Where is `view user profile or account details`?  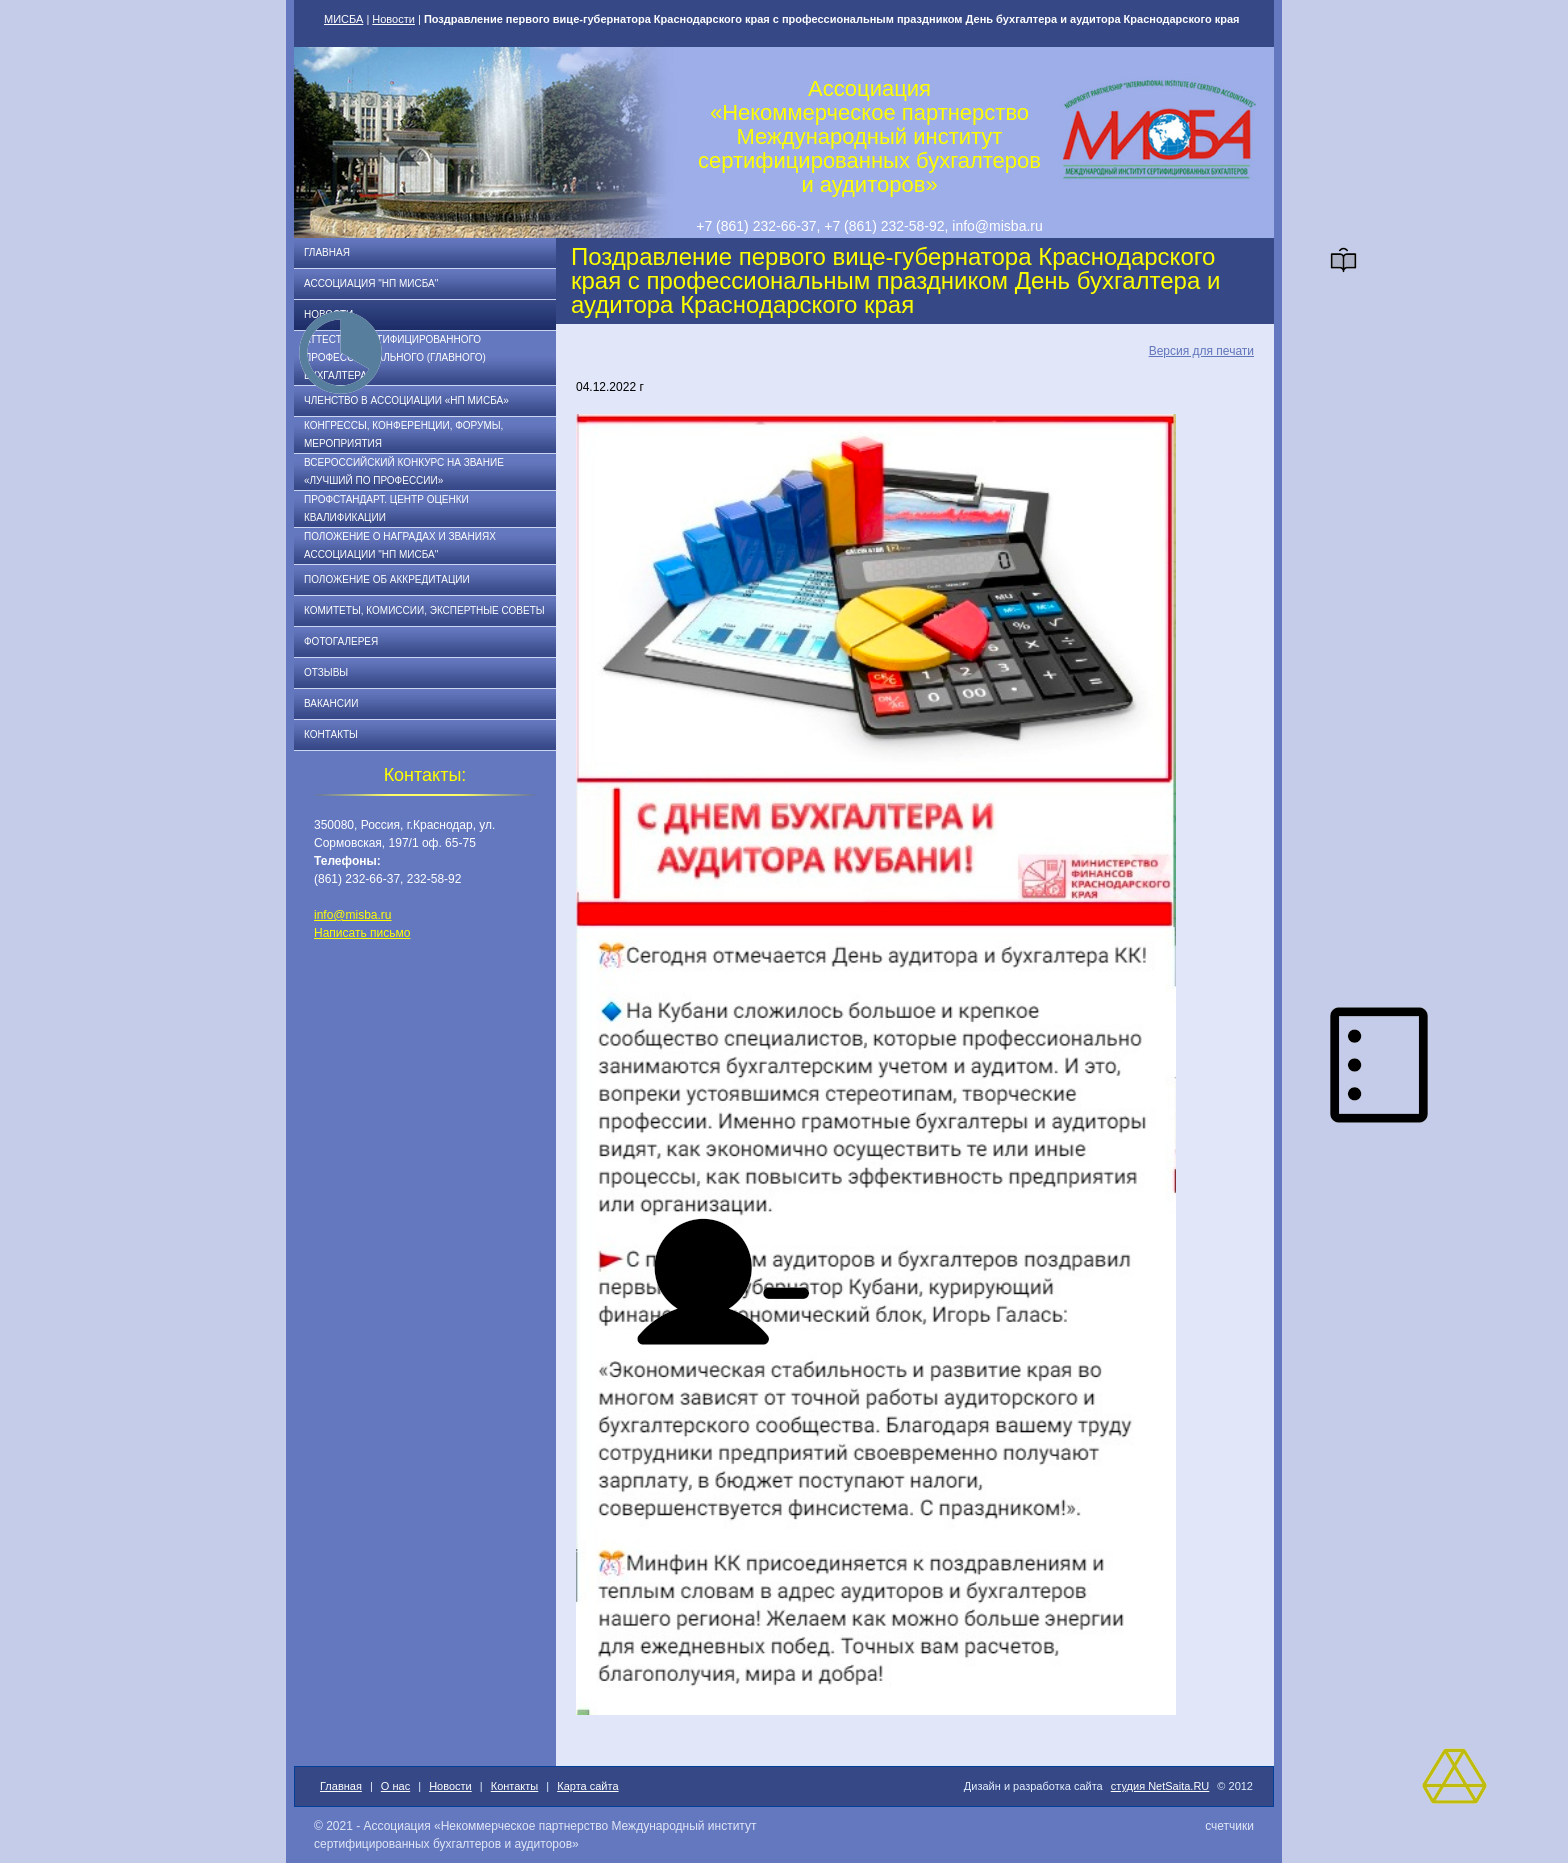
view user profile or account details is located at coordinates (1343, 259).